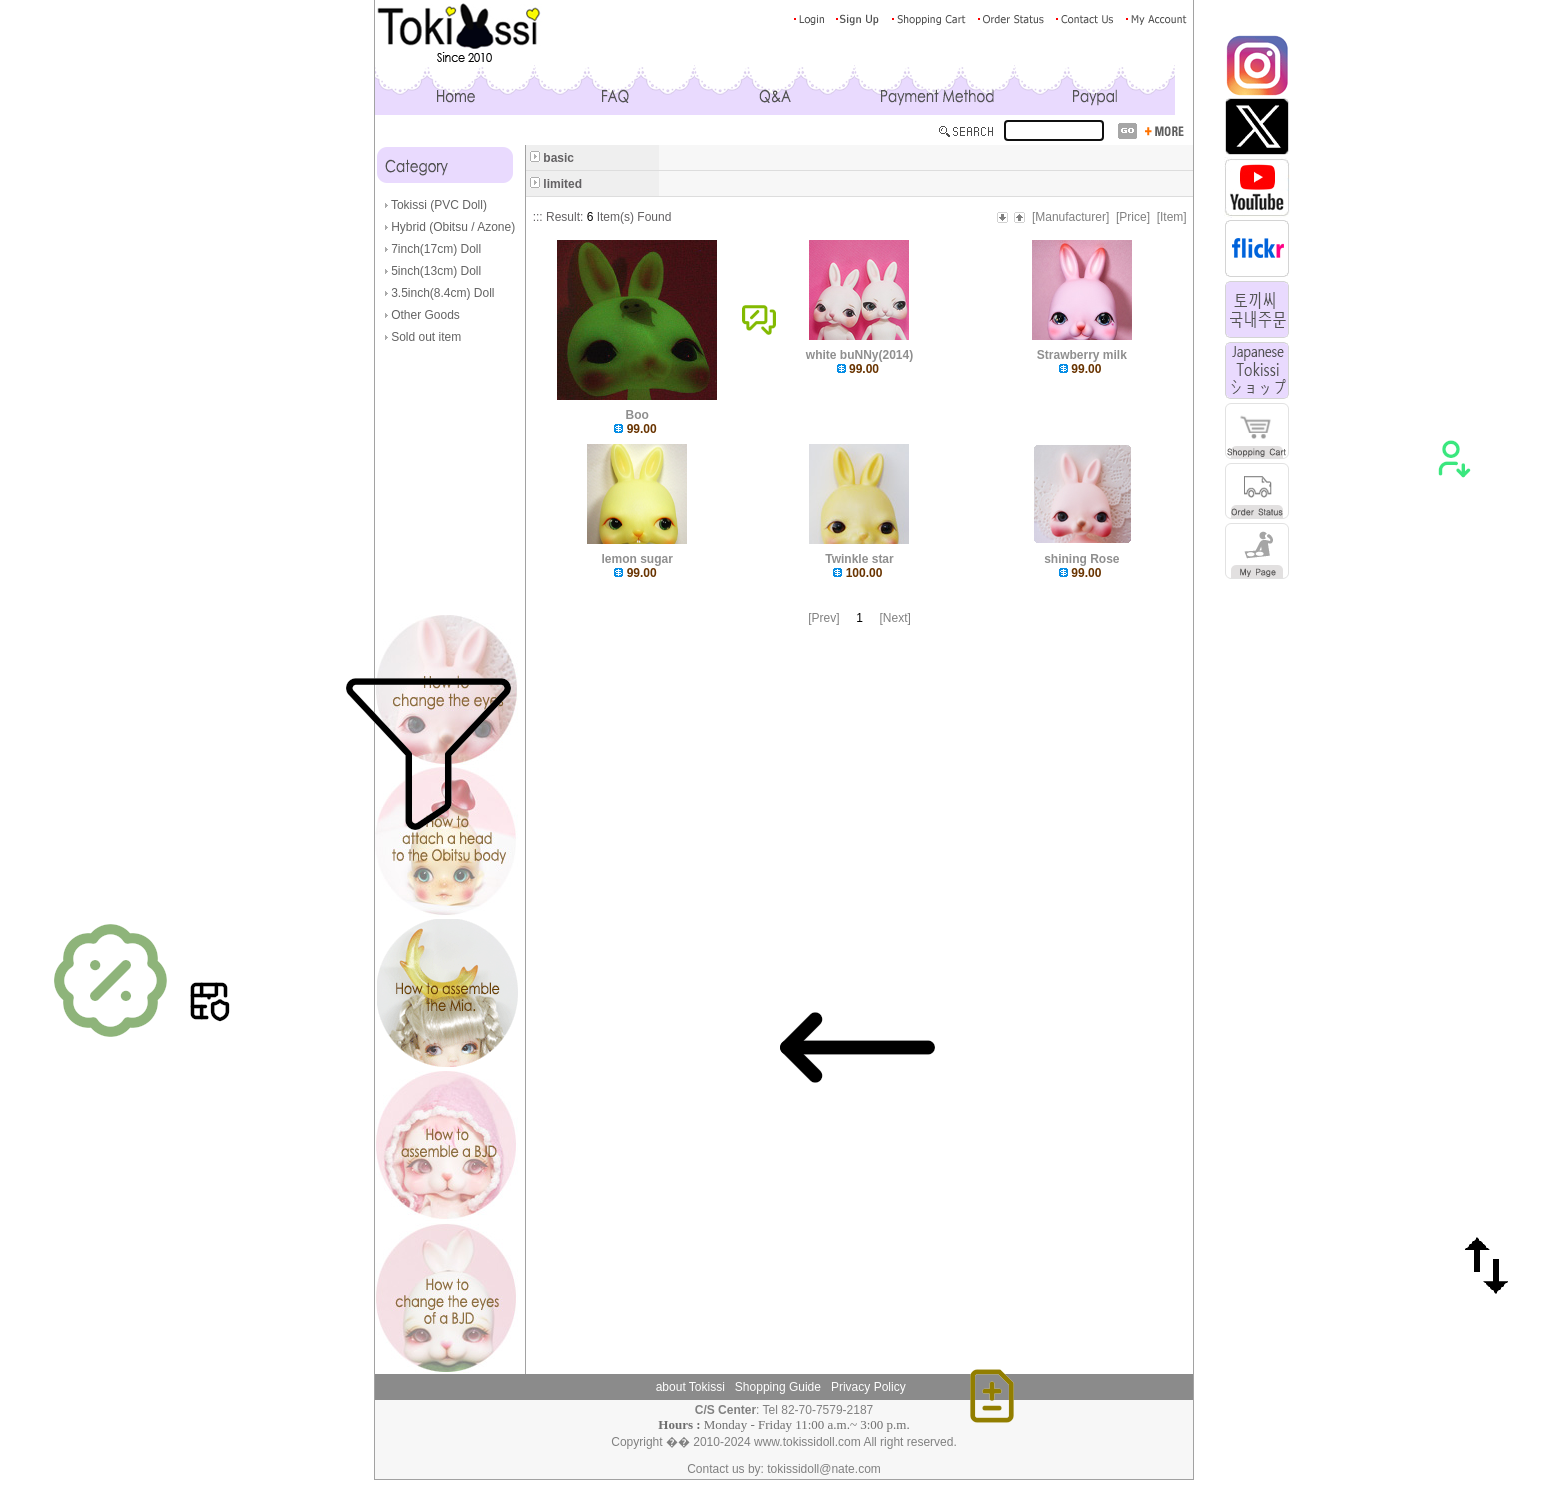 The width and height of the screenshot is (1568, 1496). I want to click on view available discounts or promotions, so click(110, 980).